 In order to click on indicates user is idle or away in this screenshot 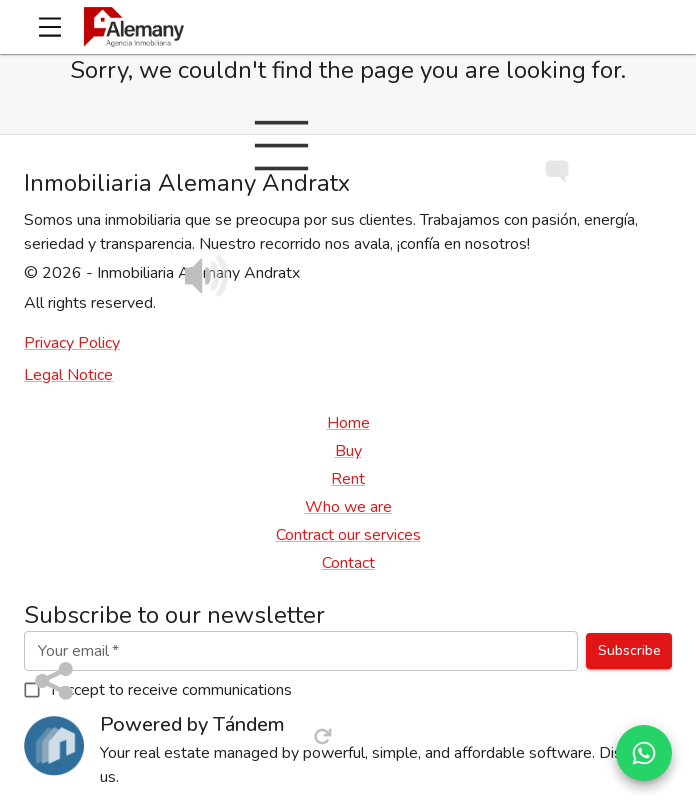, I will do `click(557, 172)`.